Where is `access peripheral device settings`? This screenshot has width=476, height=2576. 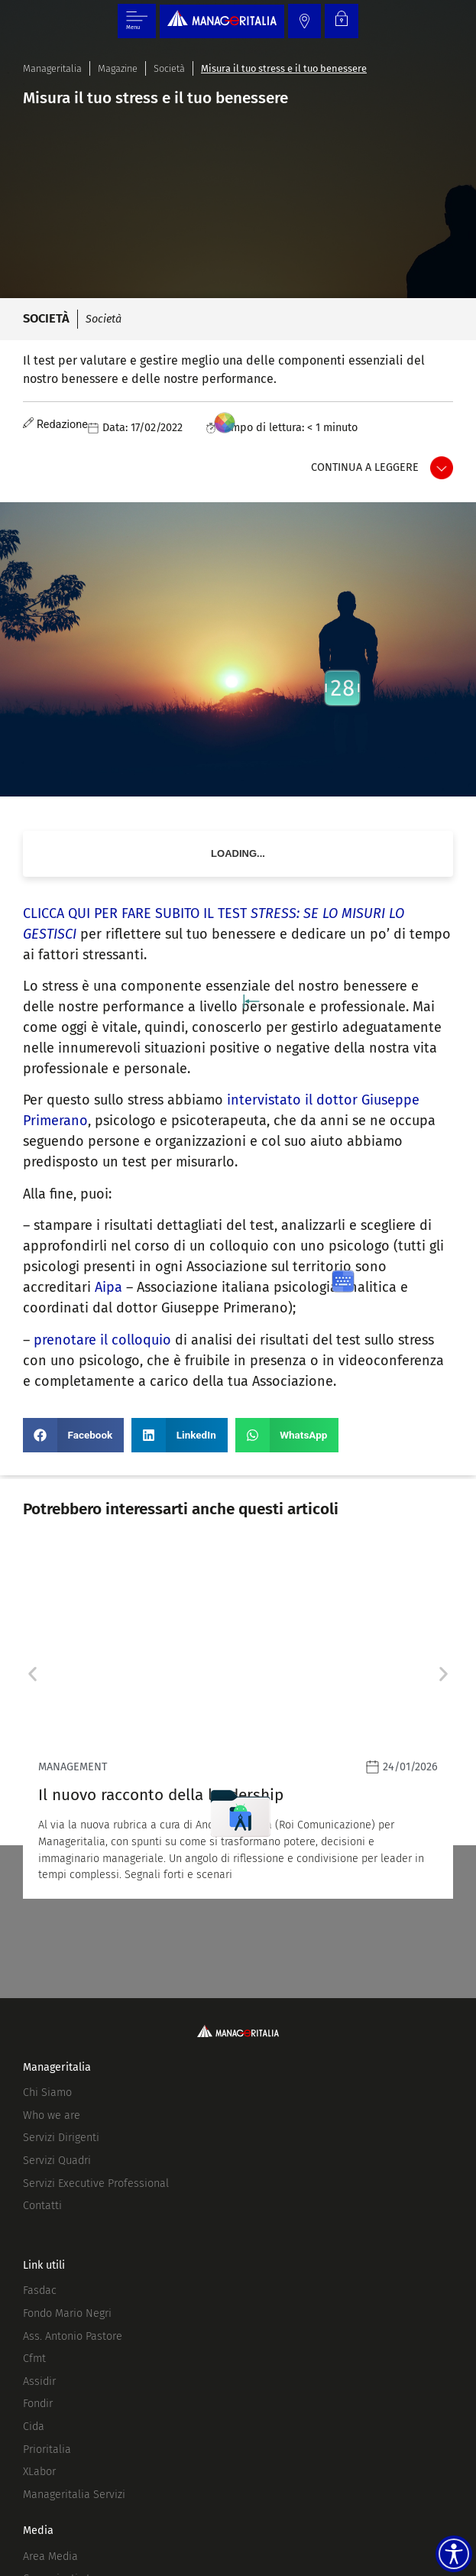
access peripheral device settings is located at coordinates (343, 1281).